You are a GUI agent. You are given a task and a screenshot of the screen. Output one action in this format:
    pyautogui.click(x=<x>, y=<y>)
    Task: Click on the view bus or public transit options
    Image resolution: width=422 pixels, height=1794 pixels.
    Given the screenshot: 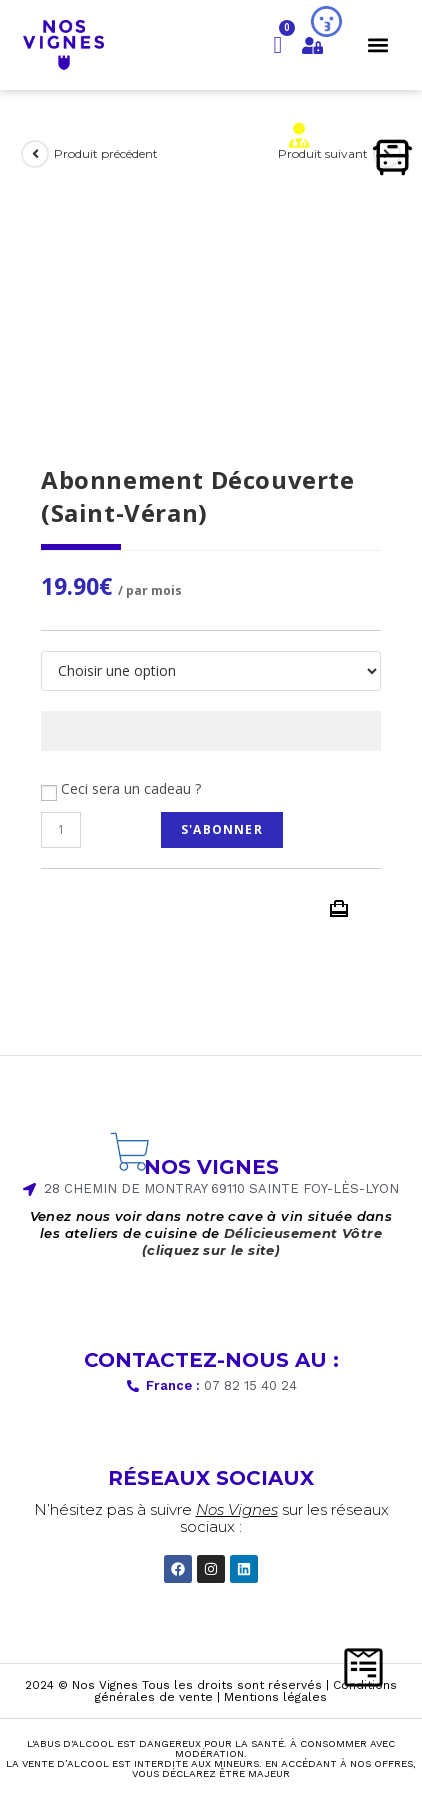 What is the action you would take?
    pyautogui.click(x=392, y=157)
    